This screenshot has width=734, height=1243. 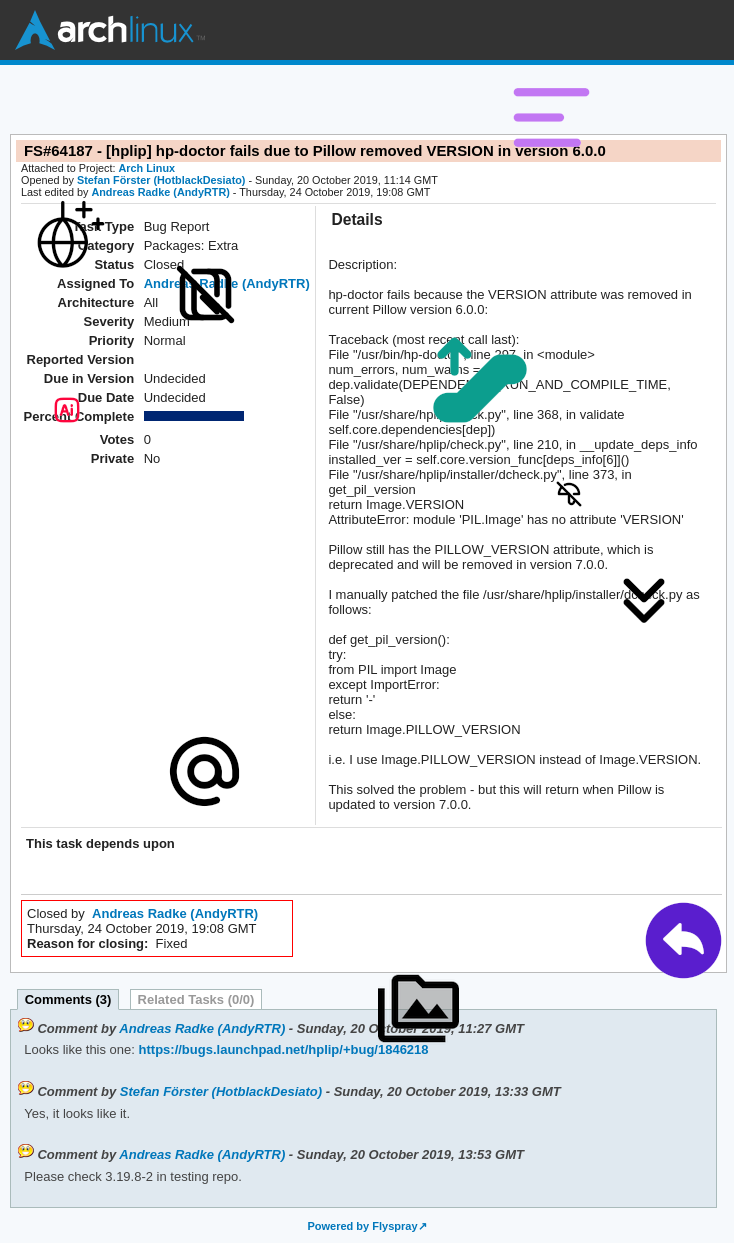 I want to click on weather protection disabled, so click(x=569, y=494).